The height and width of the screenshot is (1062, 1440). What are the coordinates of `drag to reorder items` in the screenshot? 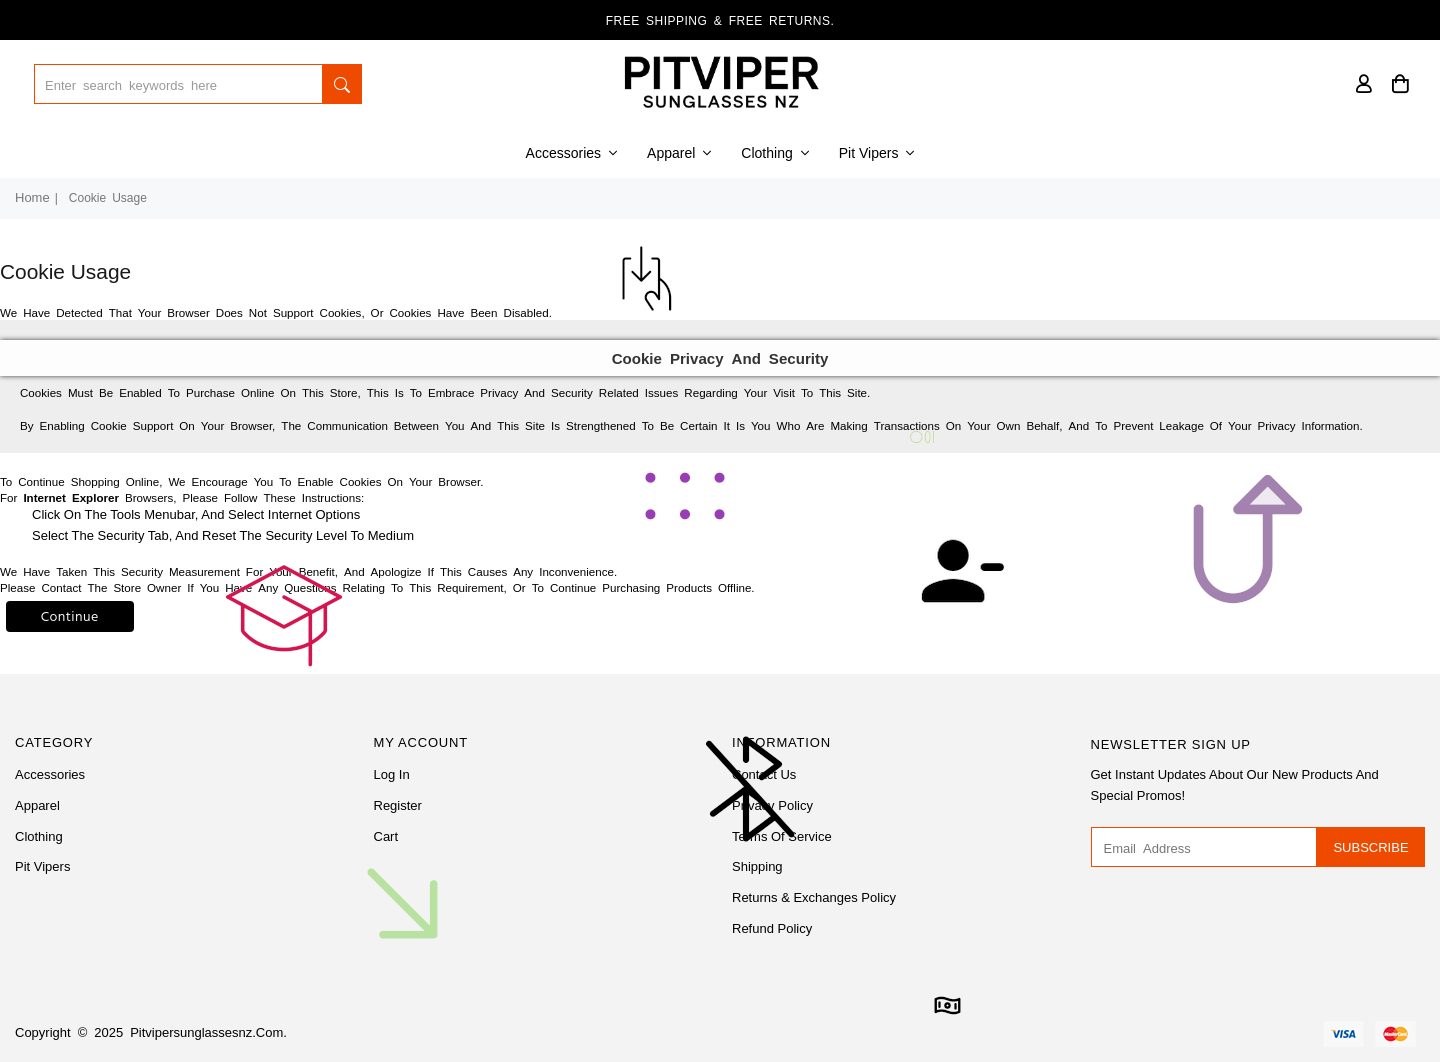 It's located at (685, 496).